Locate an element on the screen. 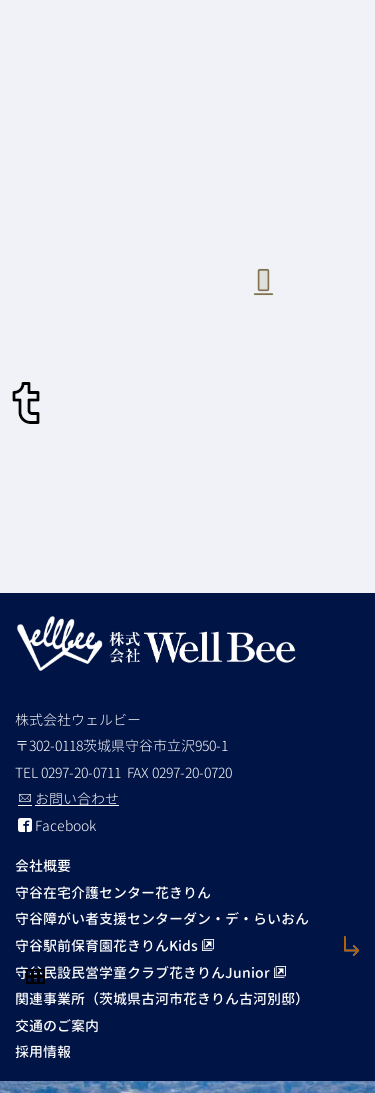 The height and width of the screenshot is (1093, 375). align object to bottom edge is located at coordinates (263, 281).